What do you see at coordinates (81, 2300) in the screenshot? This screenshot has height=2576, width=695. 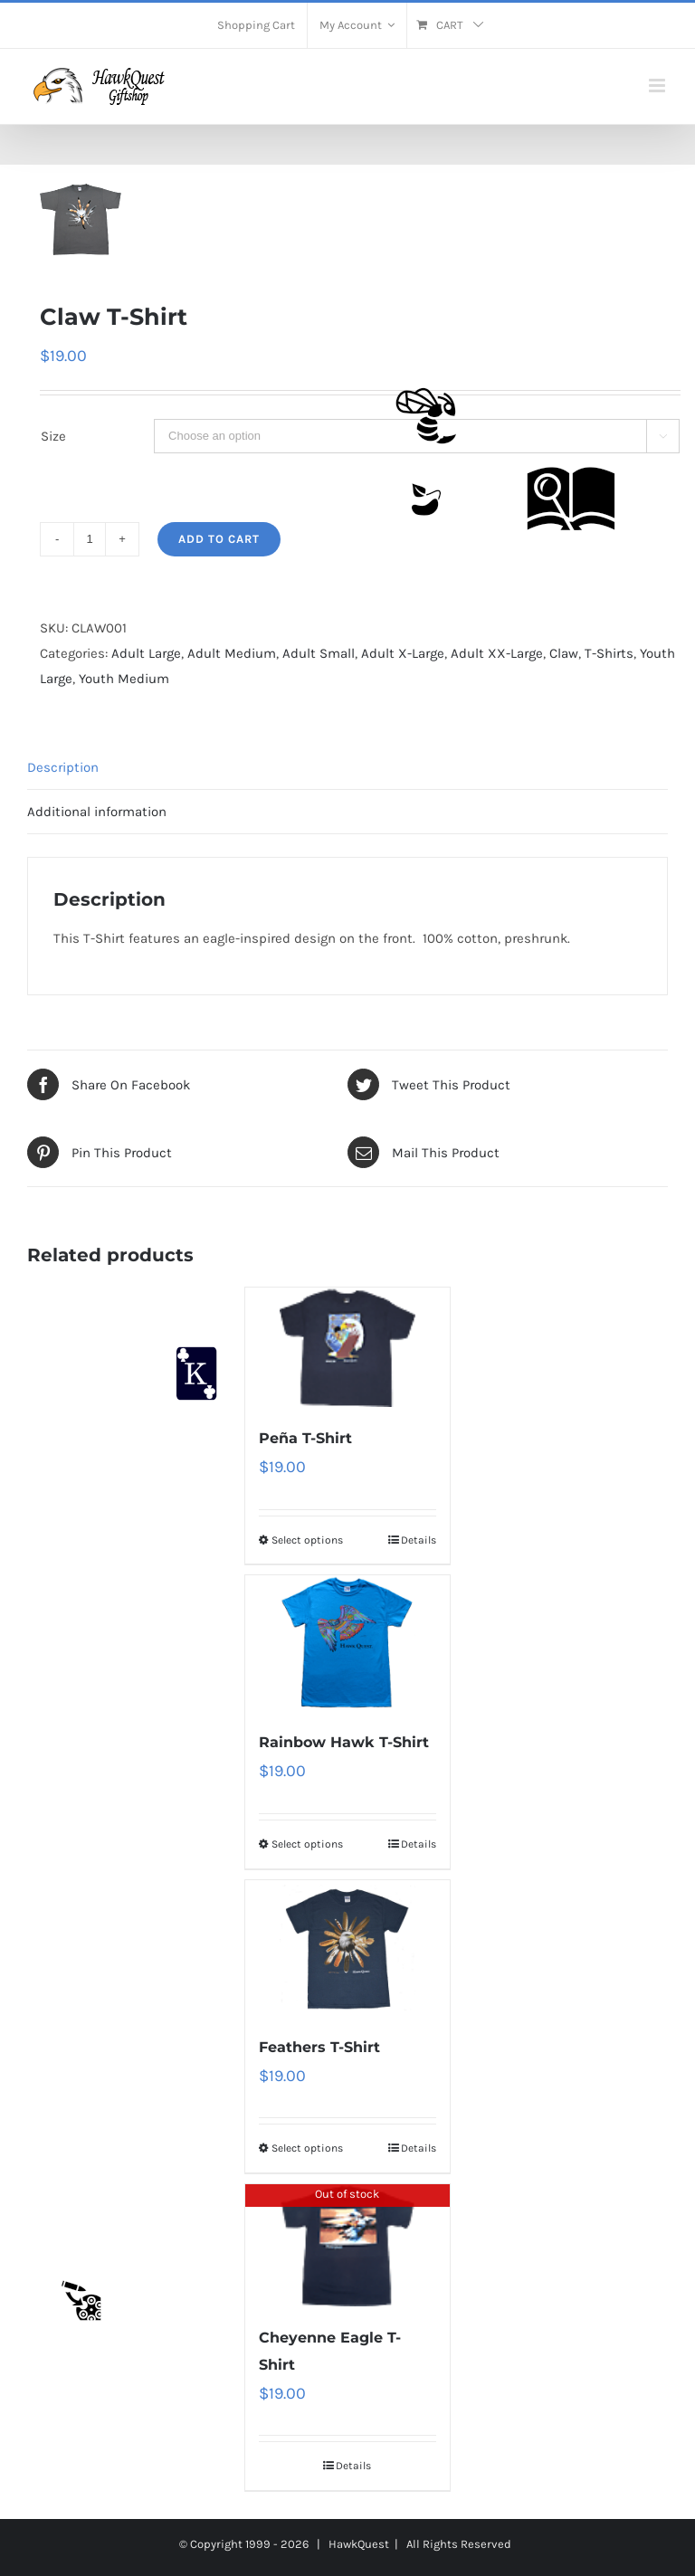 I see `reload weapon ammunition` at bounding box center [81, 2300].